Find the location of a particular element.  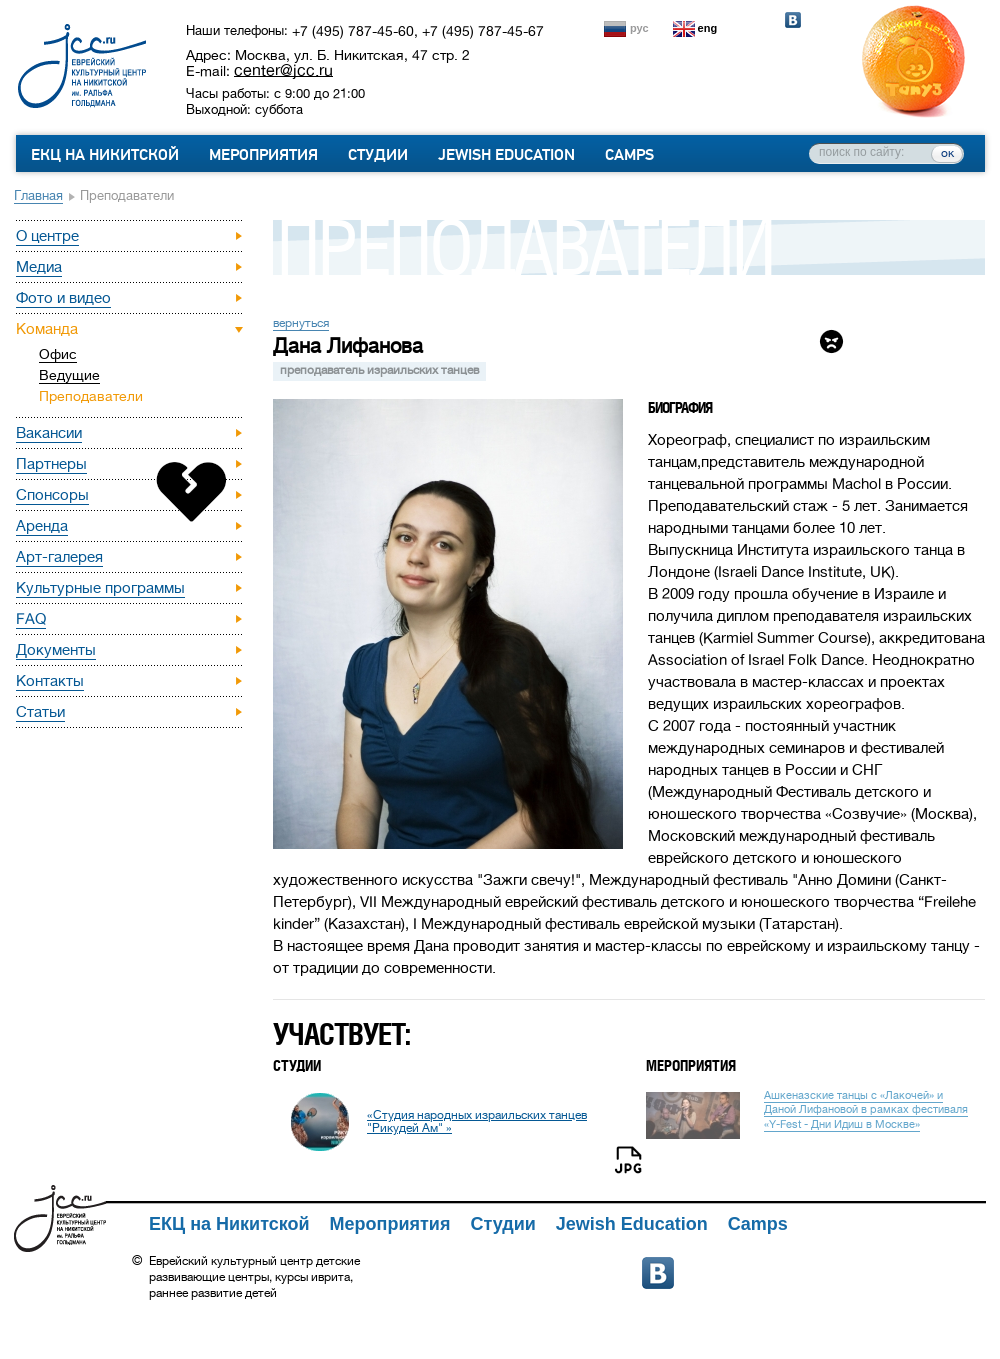

unlike or remove from favorites is located at coordinates (191, 489).